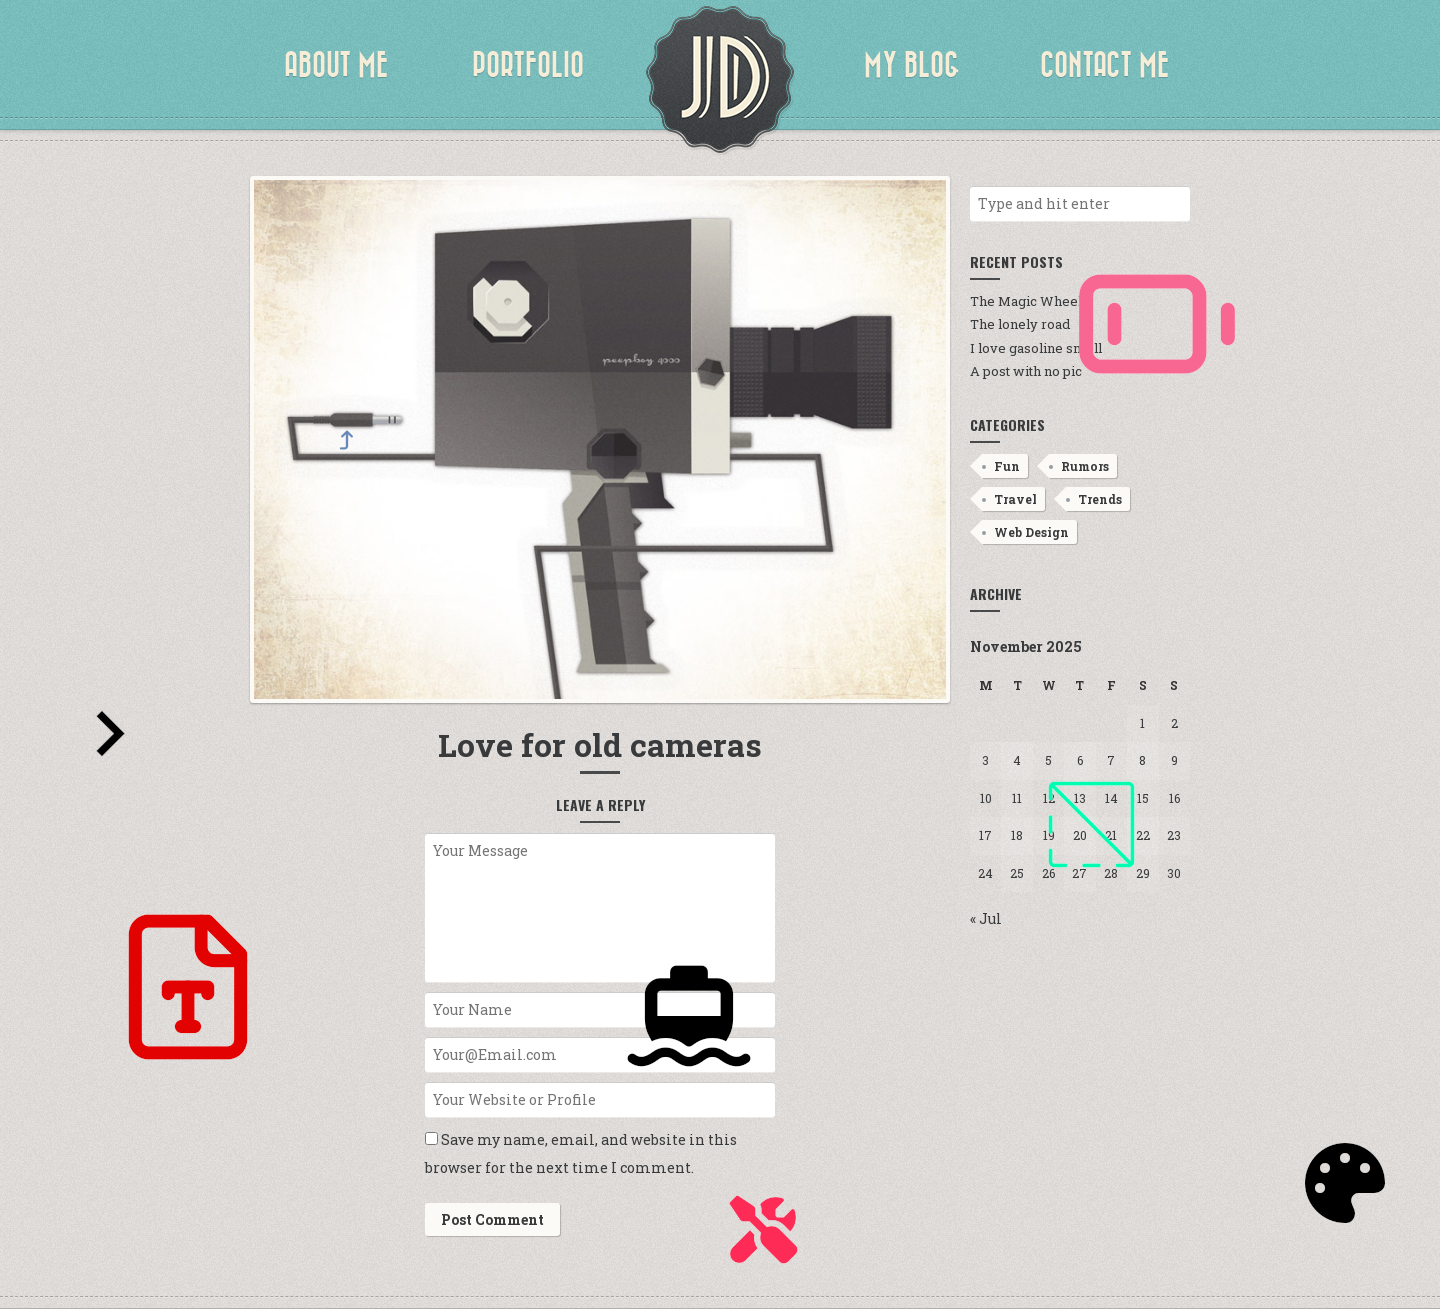  Describe the element at coordinates (1091, 824) in the screenshot. I see `invert current selection` at that location.